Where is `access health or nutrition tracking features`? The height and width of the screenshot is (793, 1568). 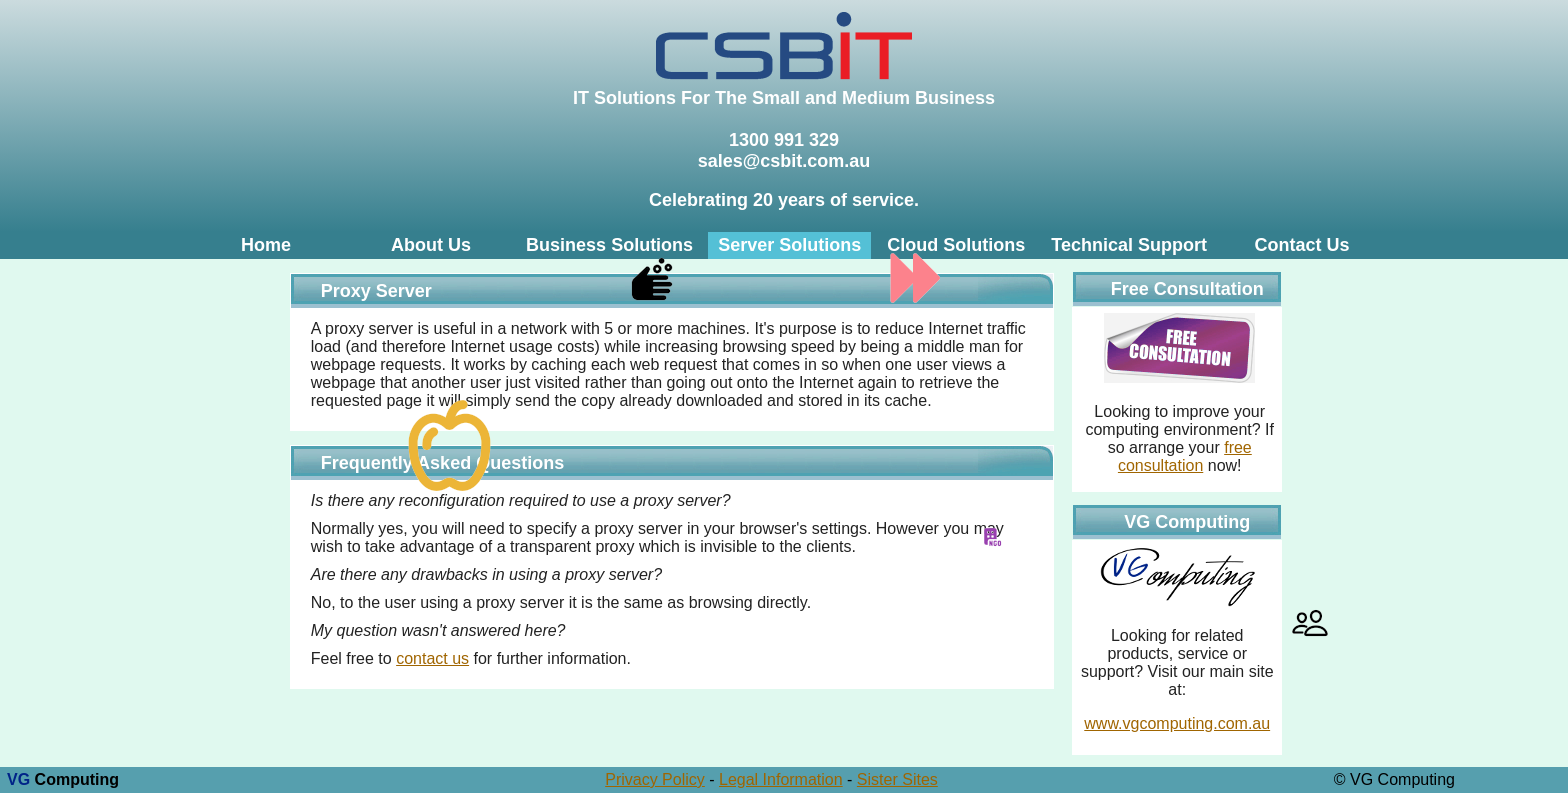
access health or nutrition tracking features is located at coordinates (449, 445).